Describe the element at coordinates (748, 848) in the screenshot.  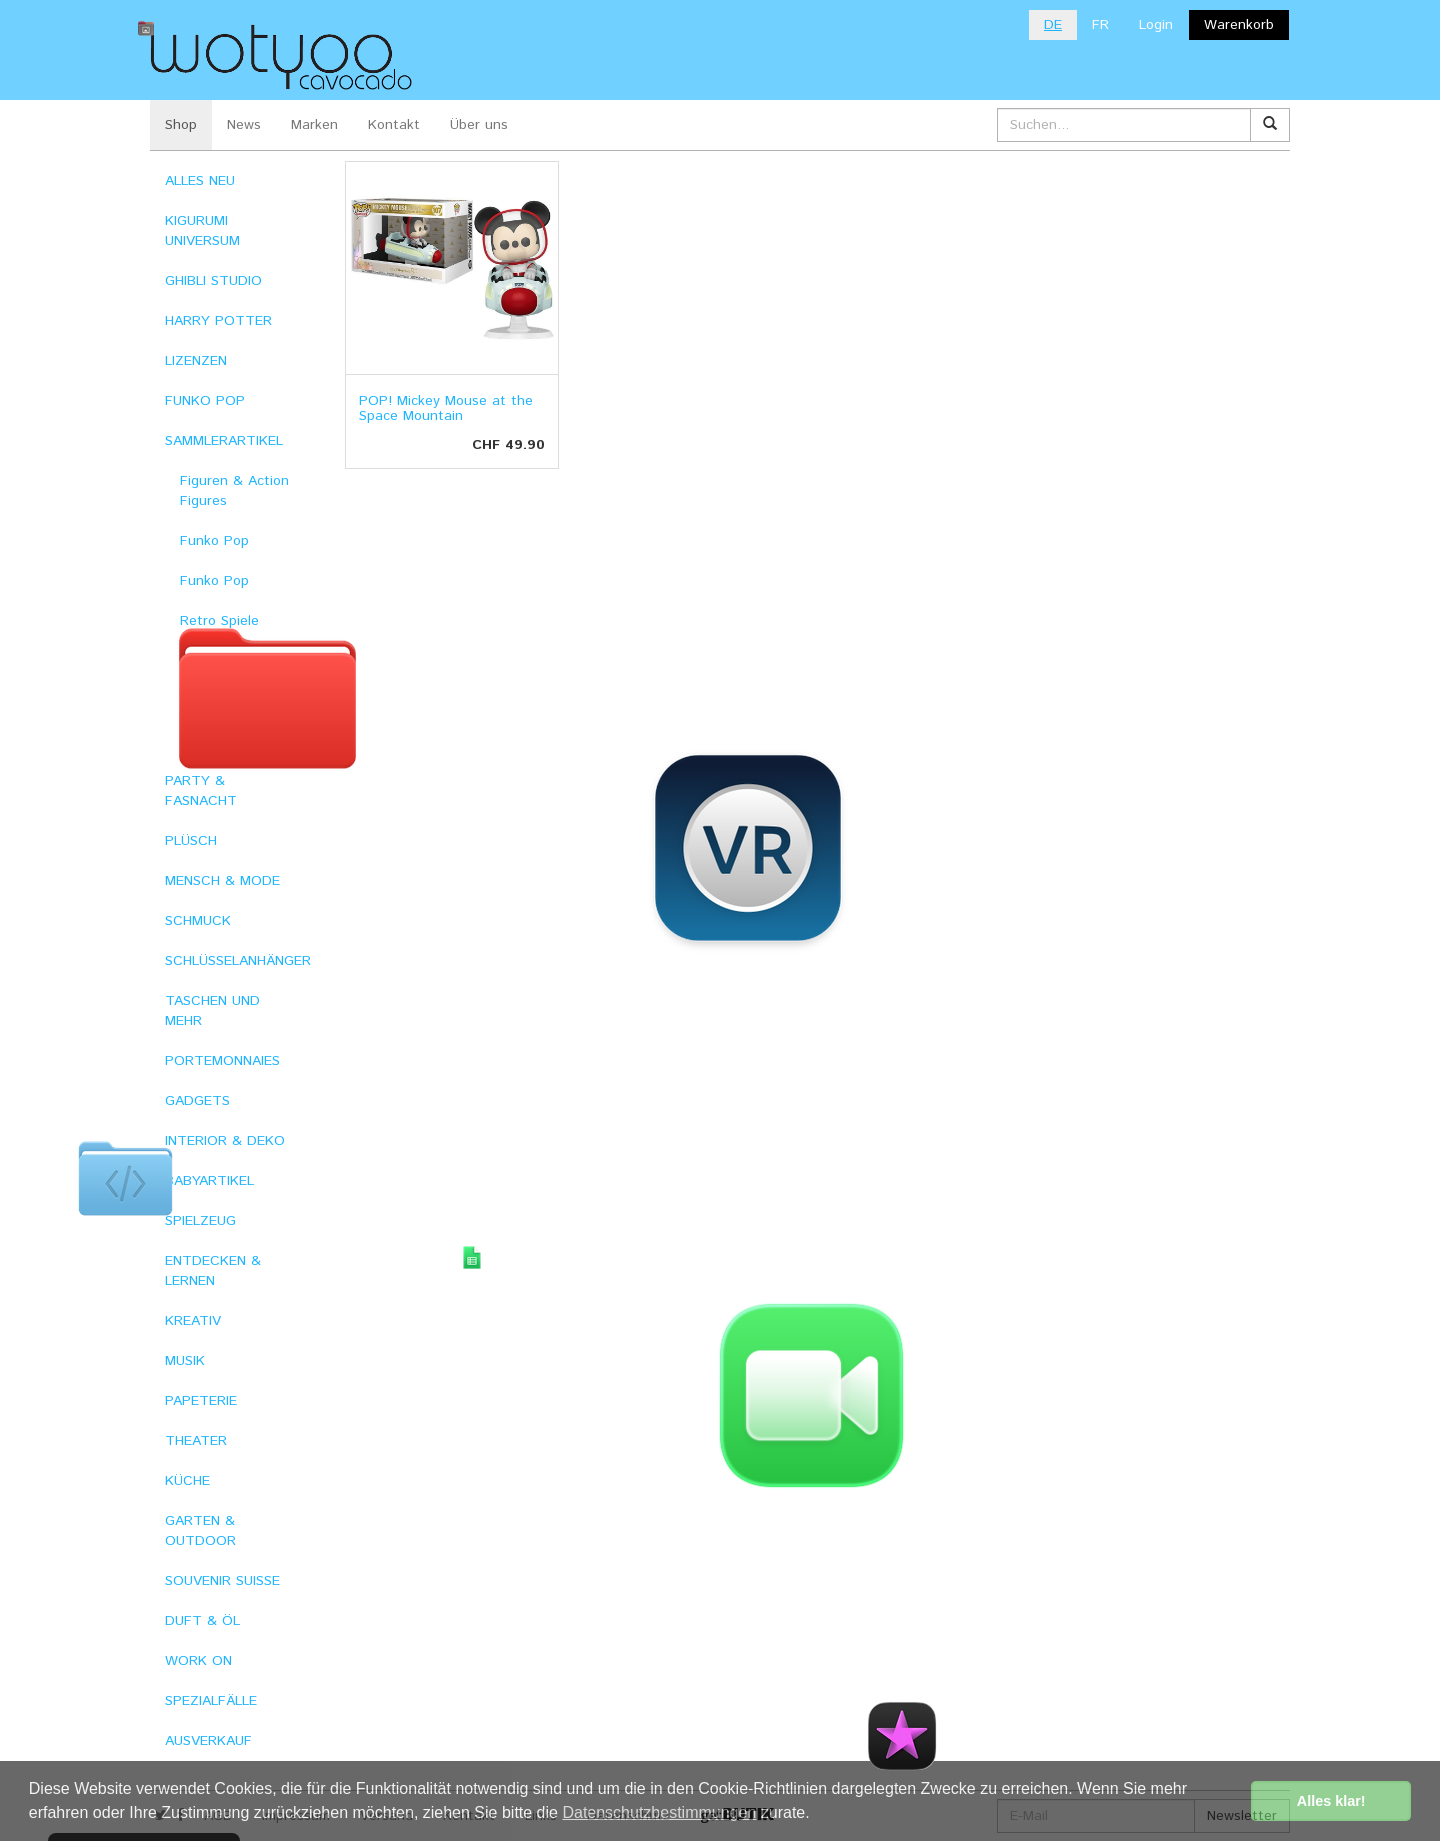
I see `launch VR monitor application` at that location.